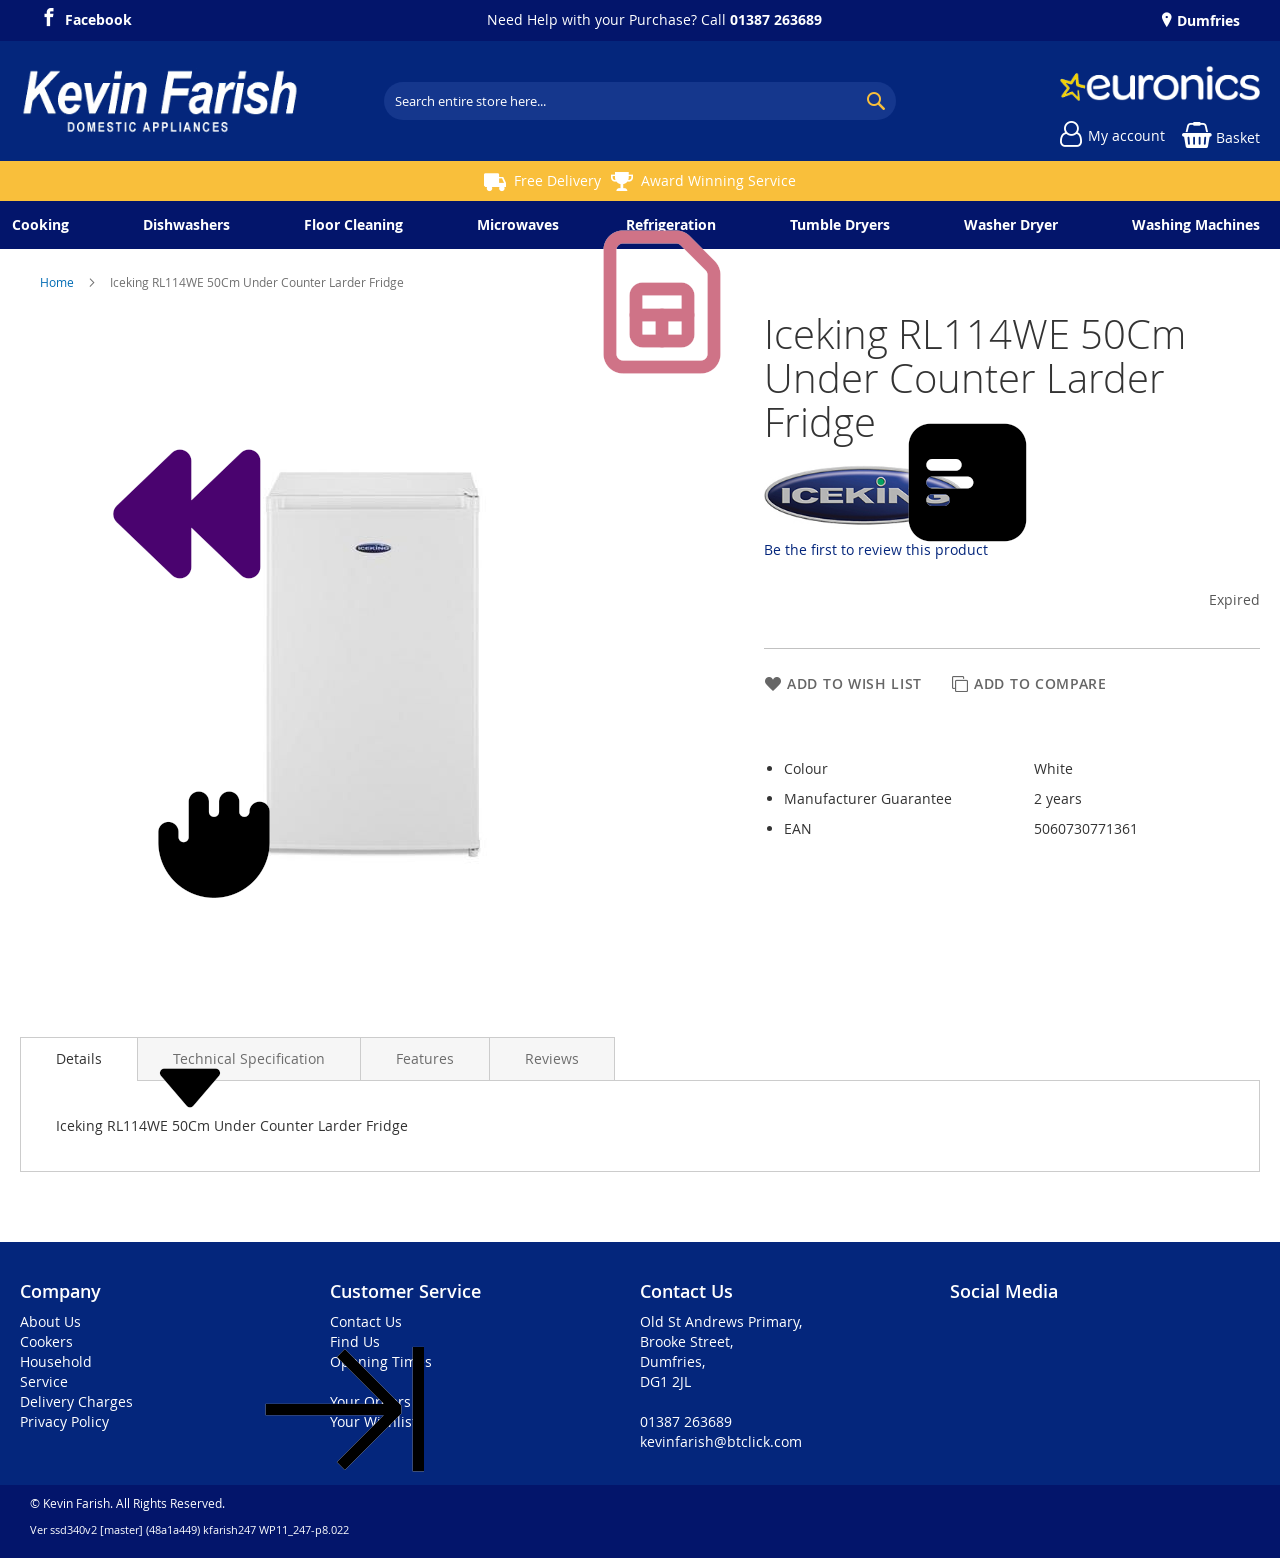 Image resolution: width=1280 pixels, height=1558 pixels. I want to click on move cursor to the next tab stop, so click(333, 1403).